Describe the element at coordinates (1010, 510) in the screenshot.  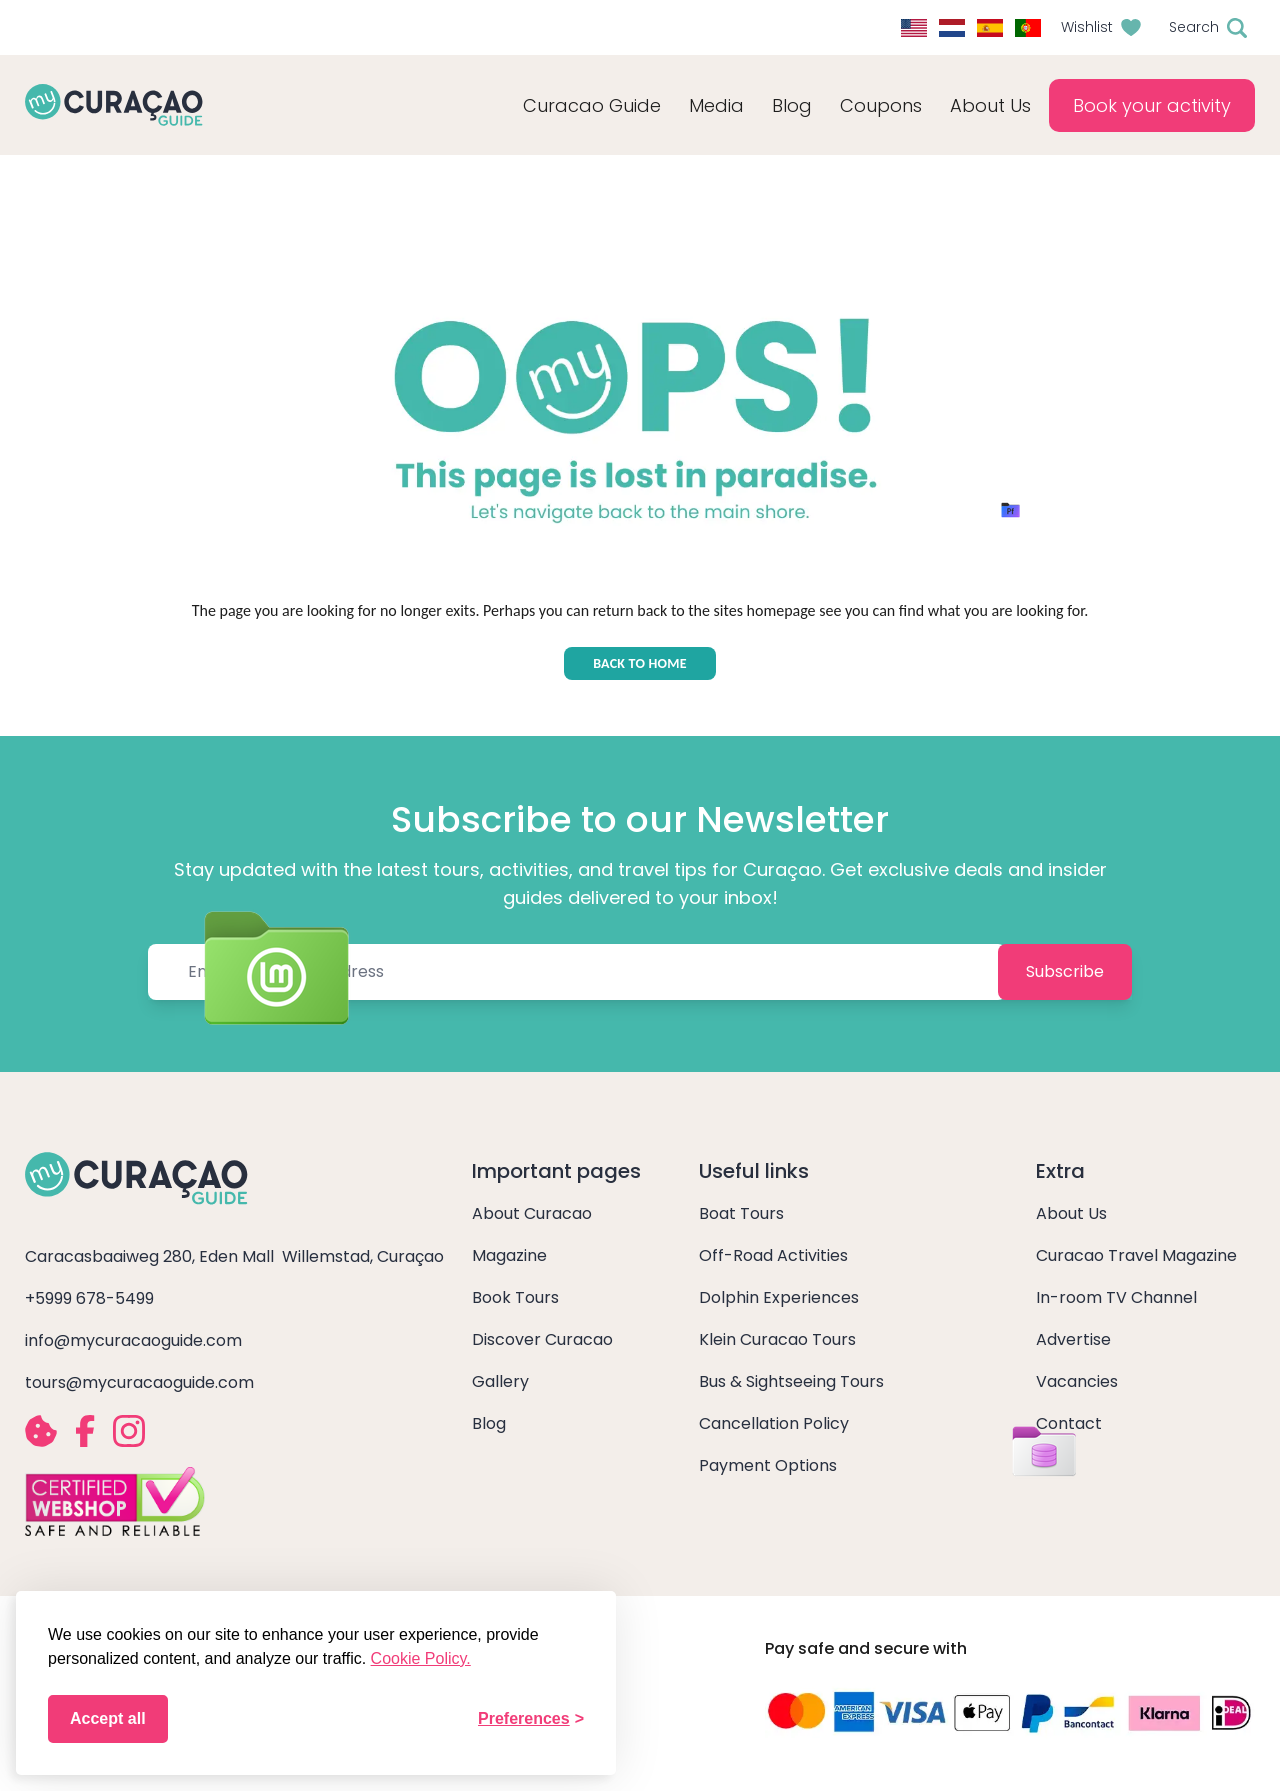
I see `open Adobe Portfolio project folder` at that location.